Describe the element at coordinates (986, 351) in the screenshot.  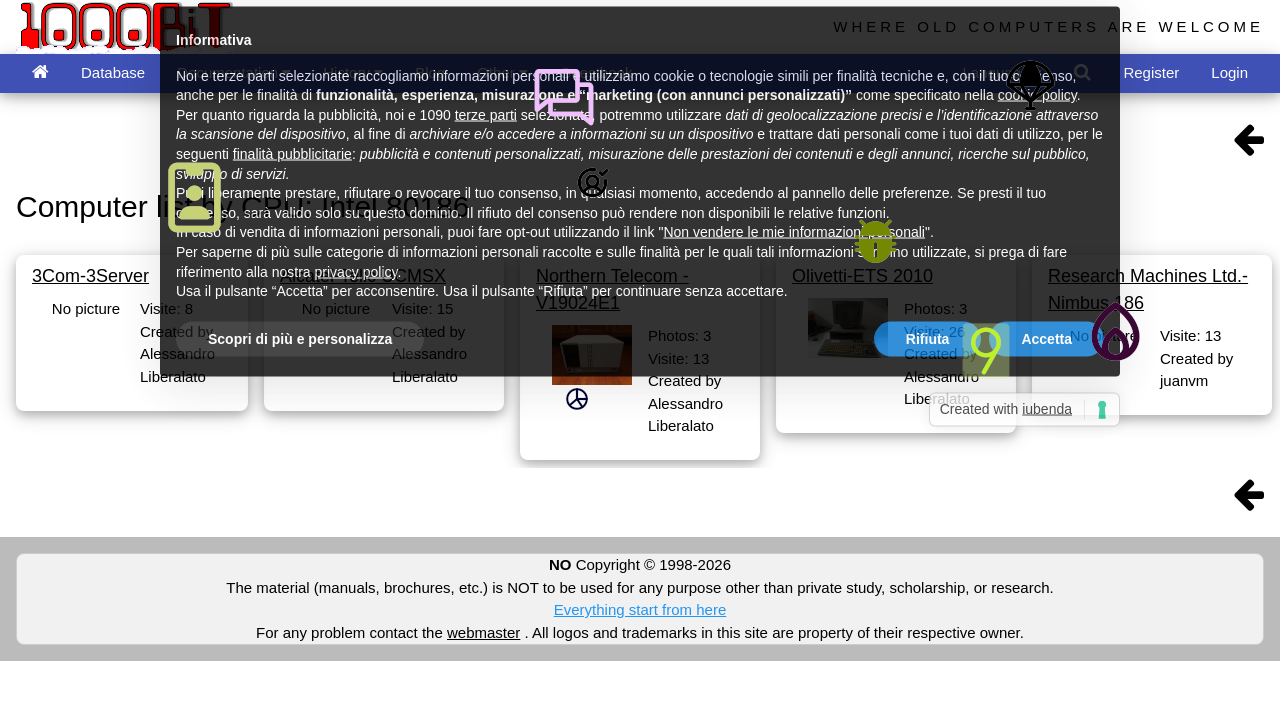
I see `indicates the number nine in a sequence or list` at that location.